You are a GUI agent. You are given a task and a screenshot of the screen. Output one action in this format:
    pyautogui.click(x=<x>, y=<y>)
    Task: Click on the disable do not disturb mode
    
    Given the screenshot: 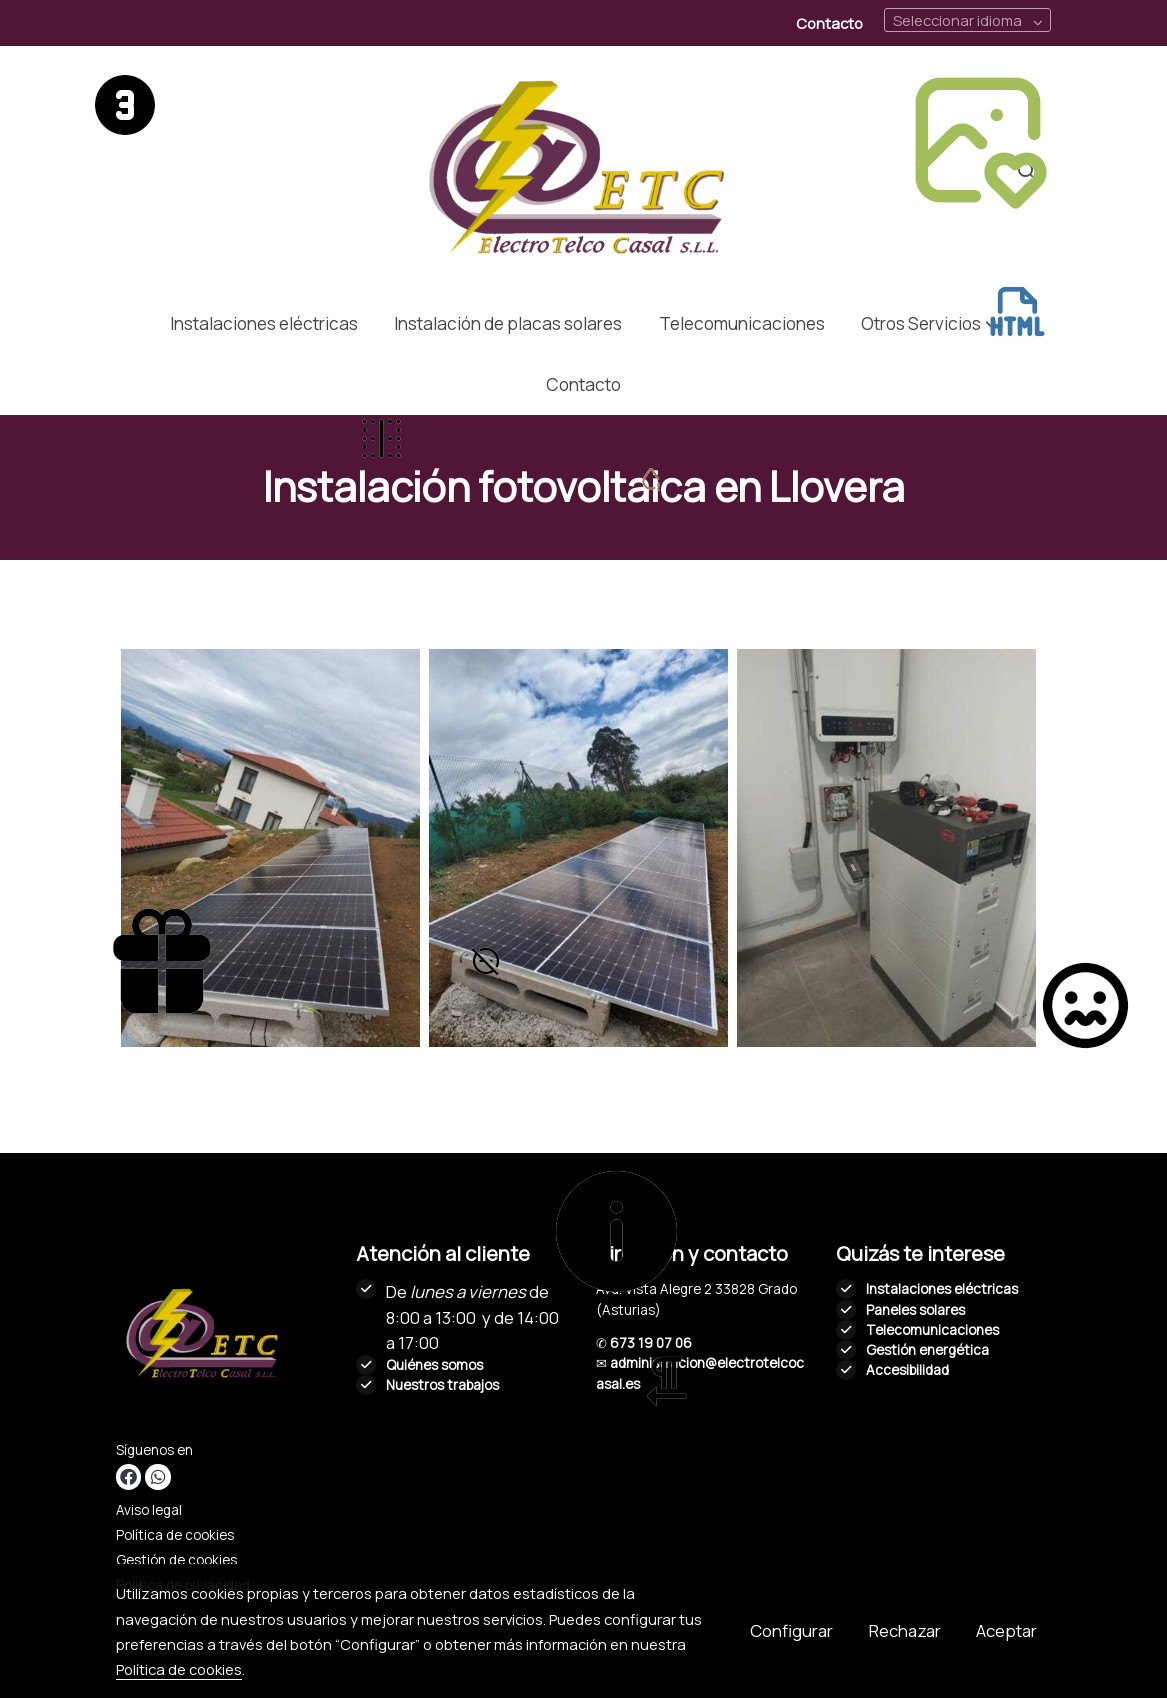 What is the action you would take?
    pyautogui.click(x=486, y=961)
    